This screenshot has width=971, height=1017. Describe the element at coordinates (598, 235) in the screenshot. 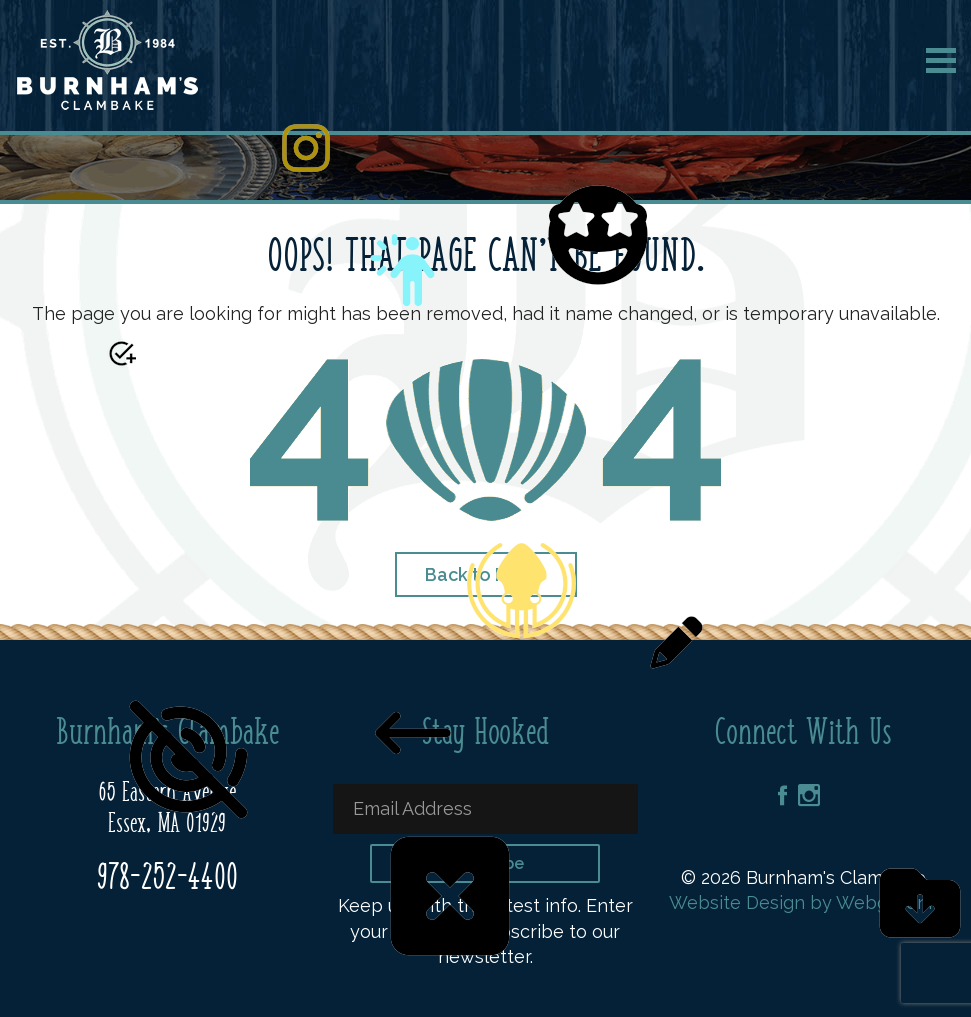

I see `rate something as excellent or 5 stars` at that location.